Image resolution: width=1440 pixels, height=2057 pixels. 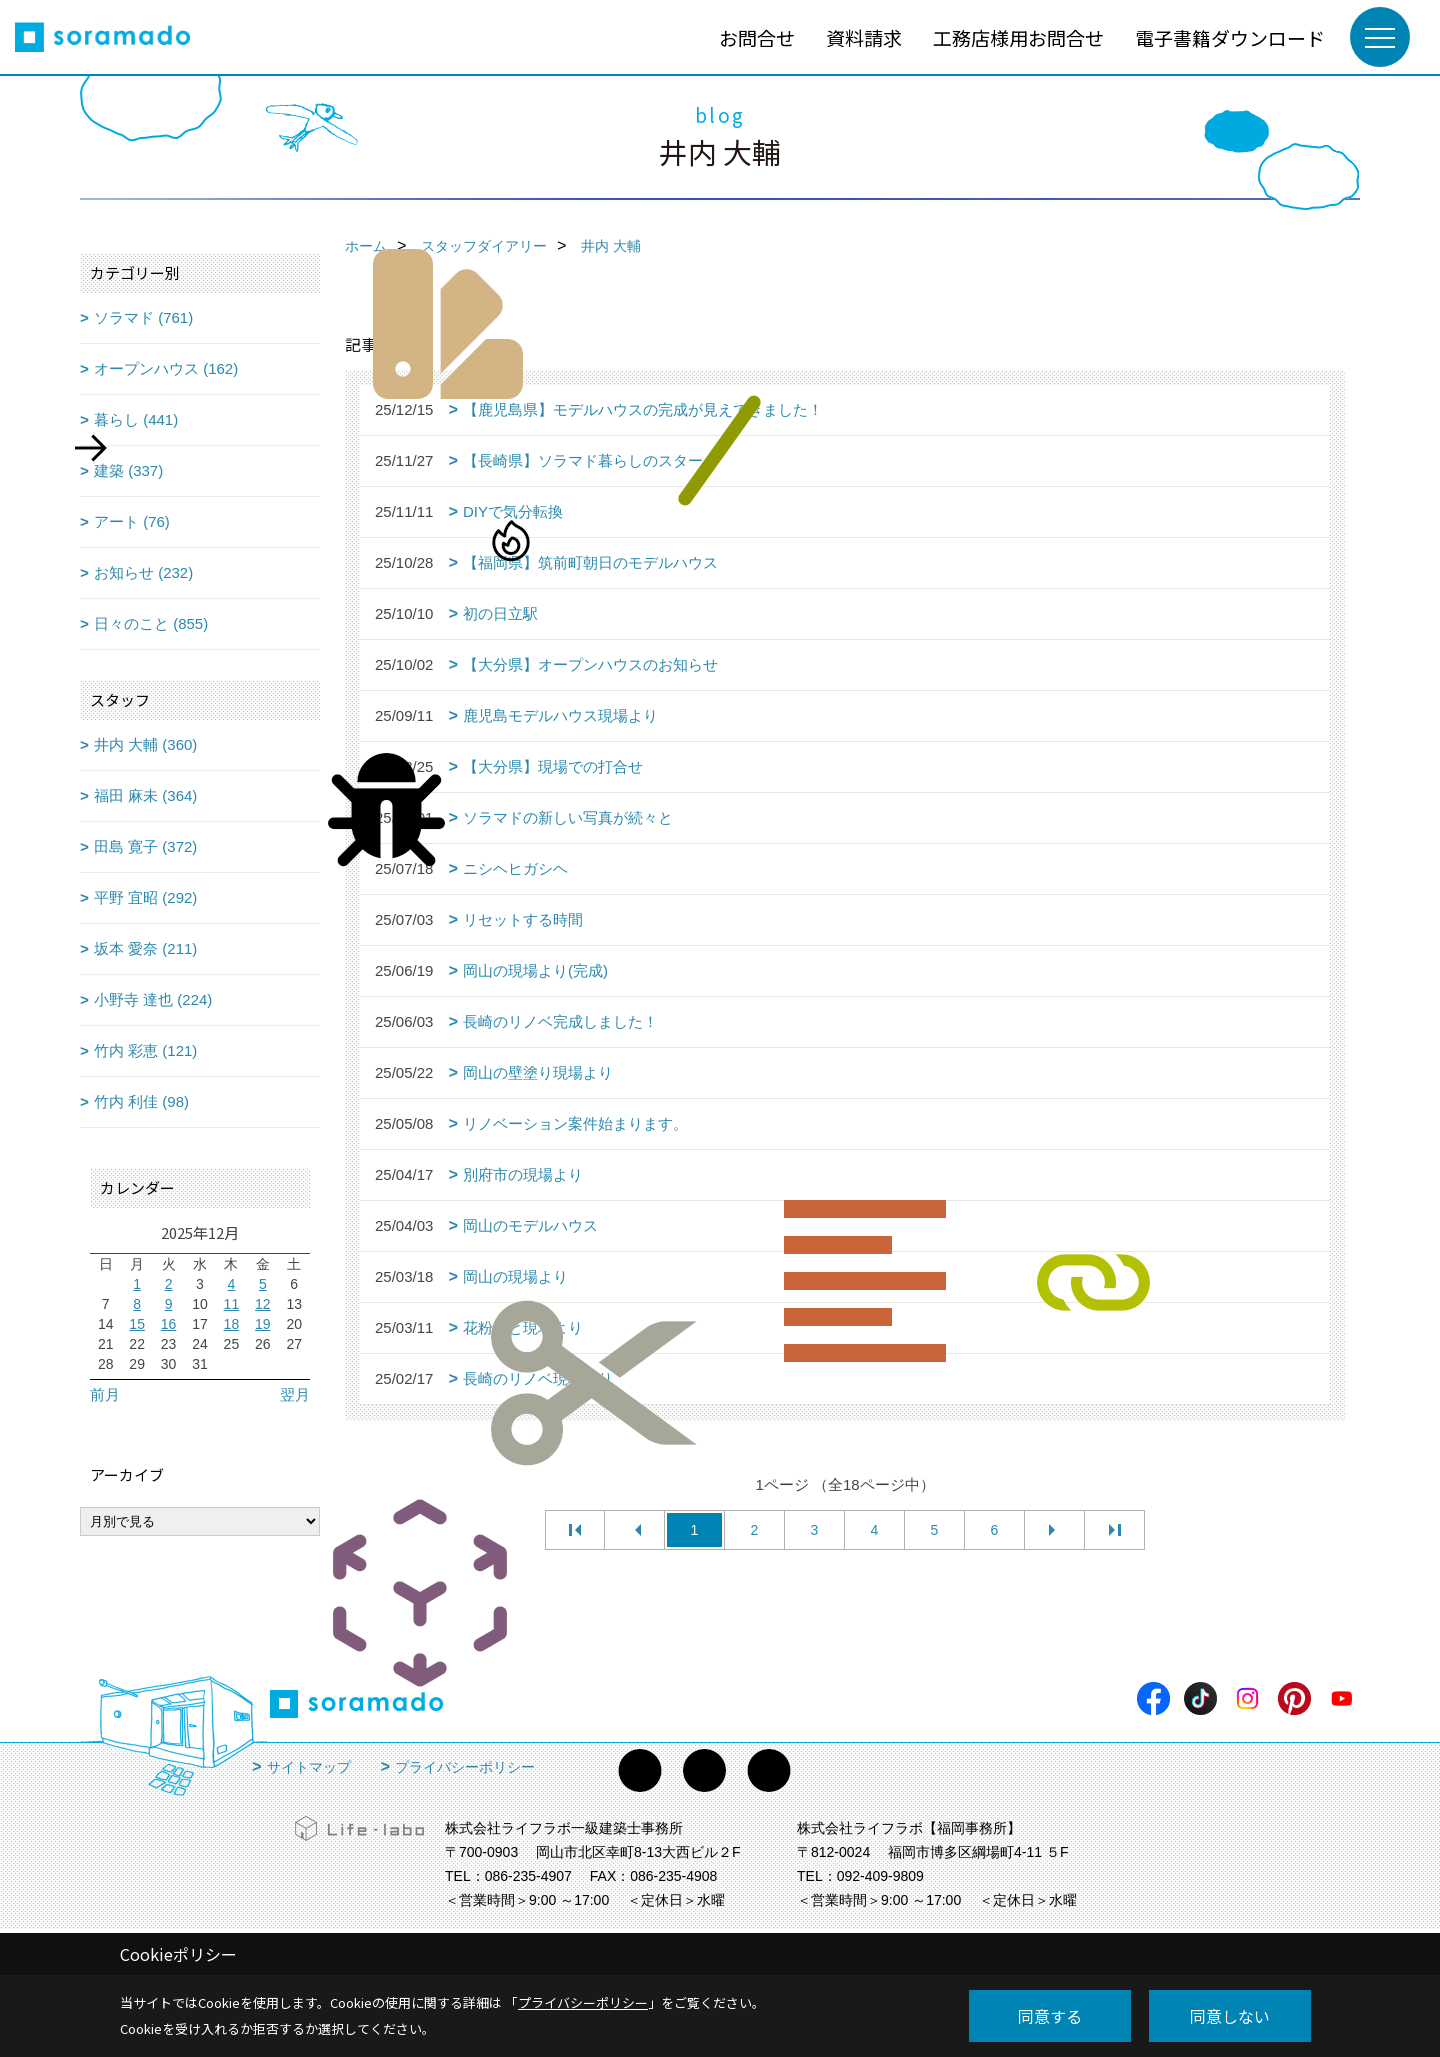 I want to click on align text to the left margin, so click(x=865, y=1281).